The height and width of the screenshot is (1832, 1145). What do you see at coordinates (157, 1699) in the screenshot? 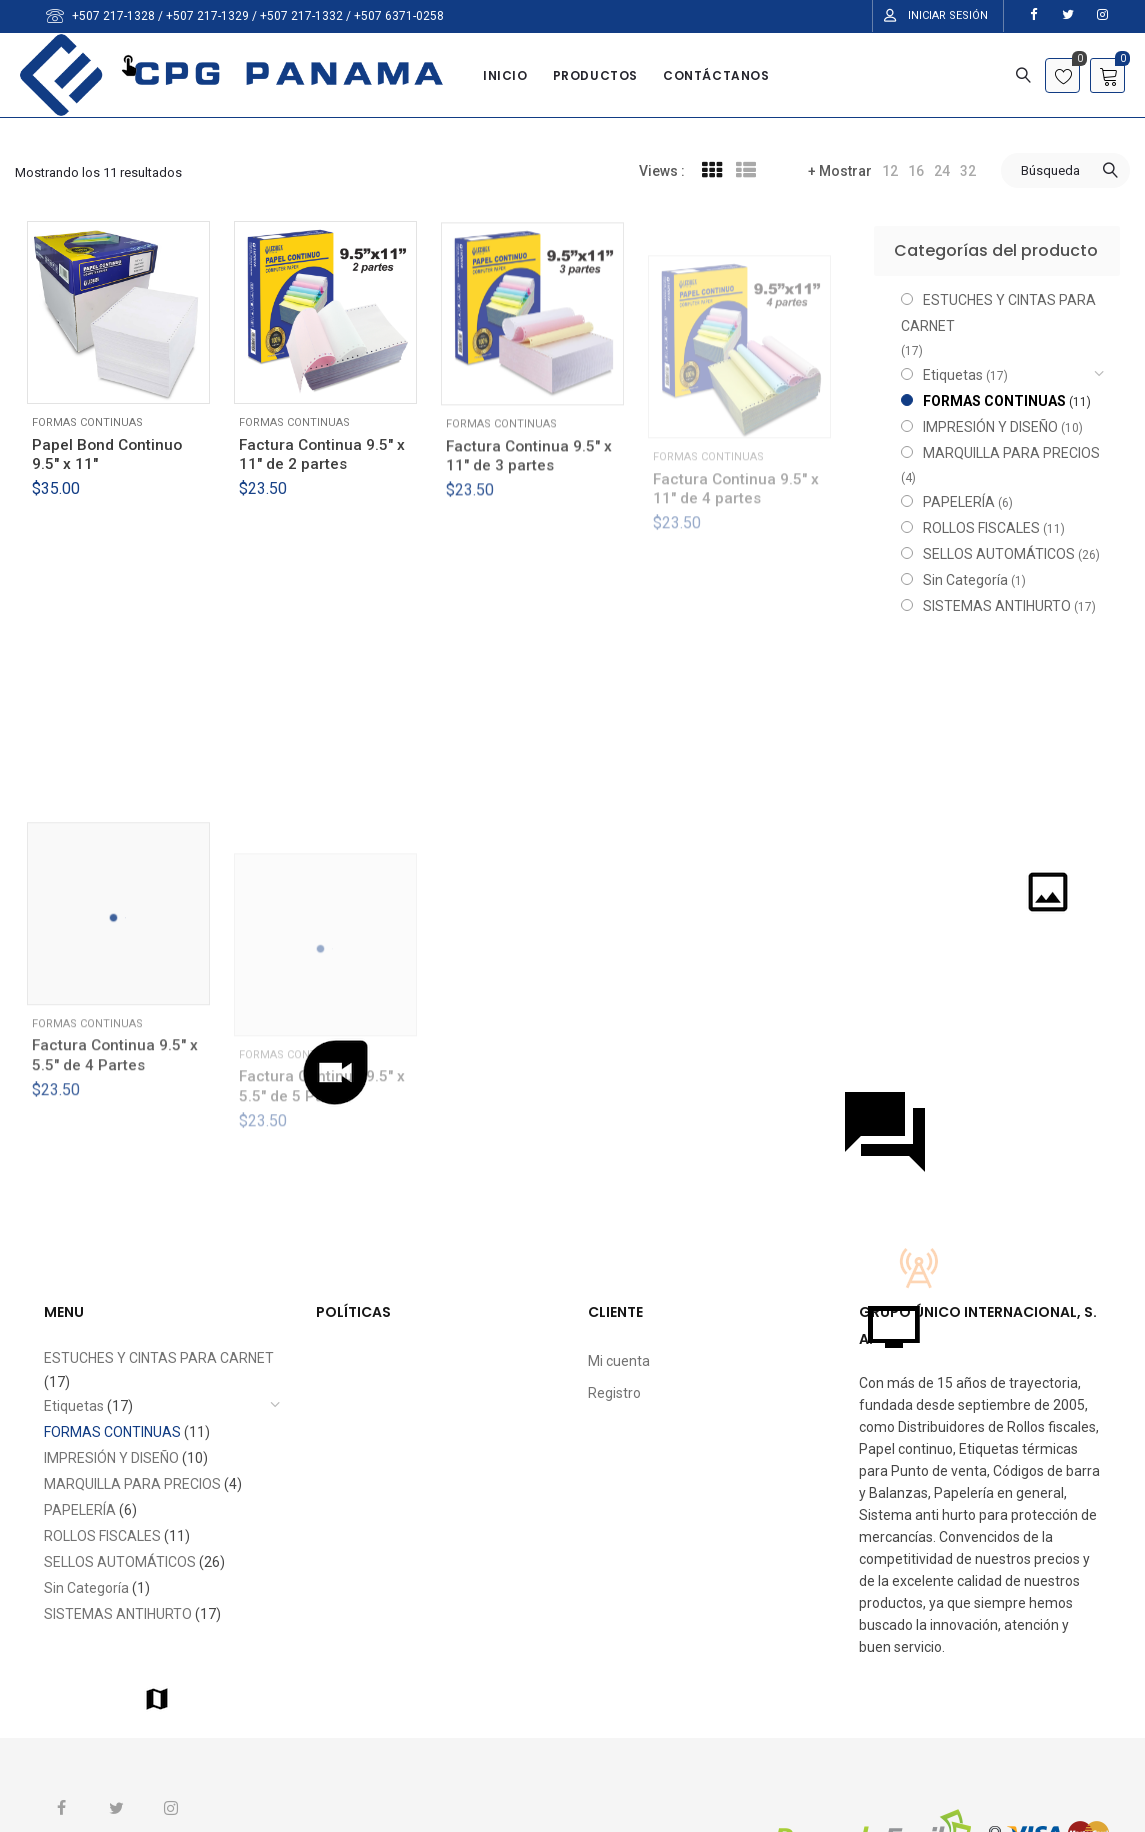
I see `view map` at bounding box center [157, 1699].